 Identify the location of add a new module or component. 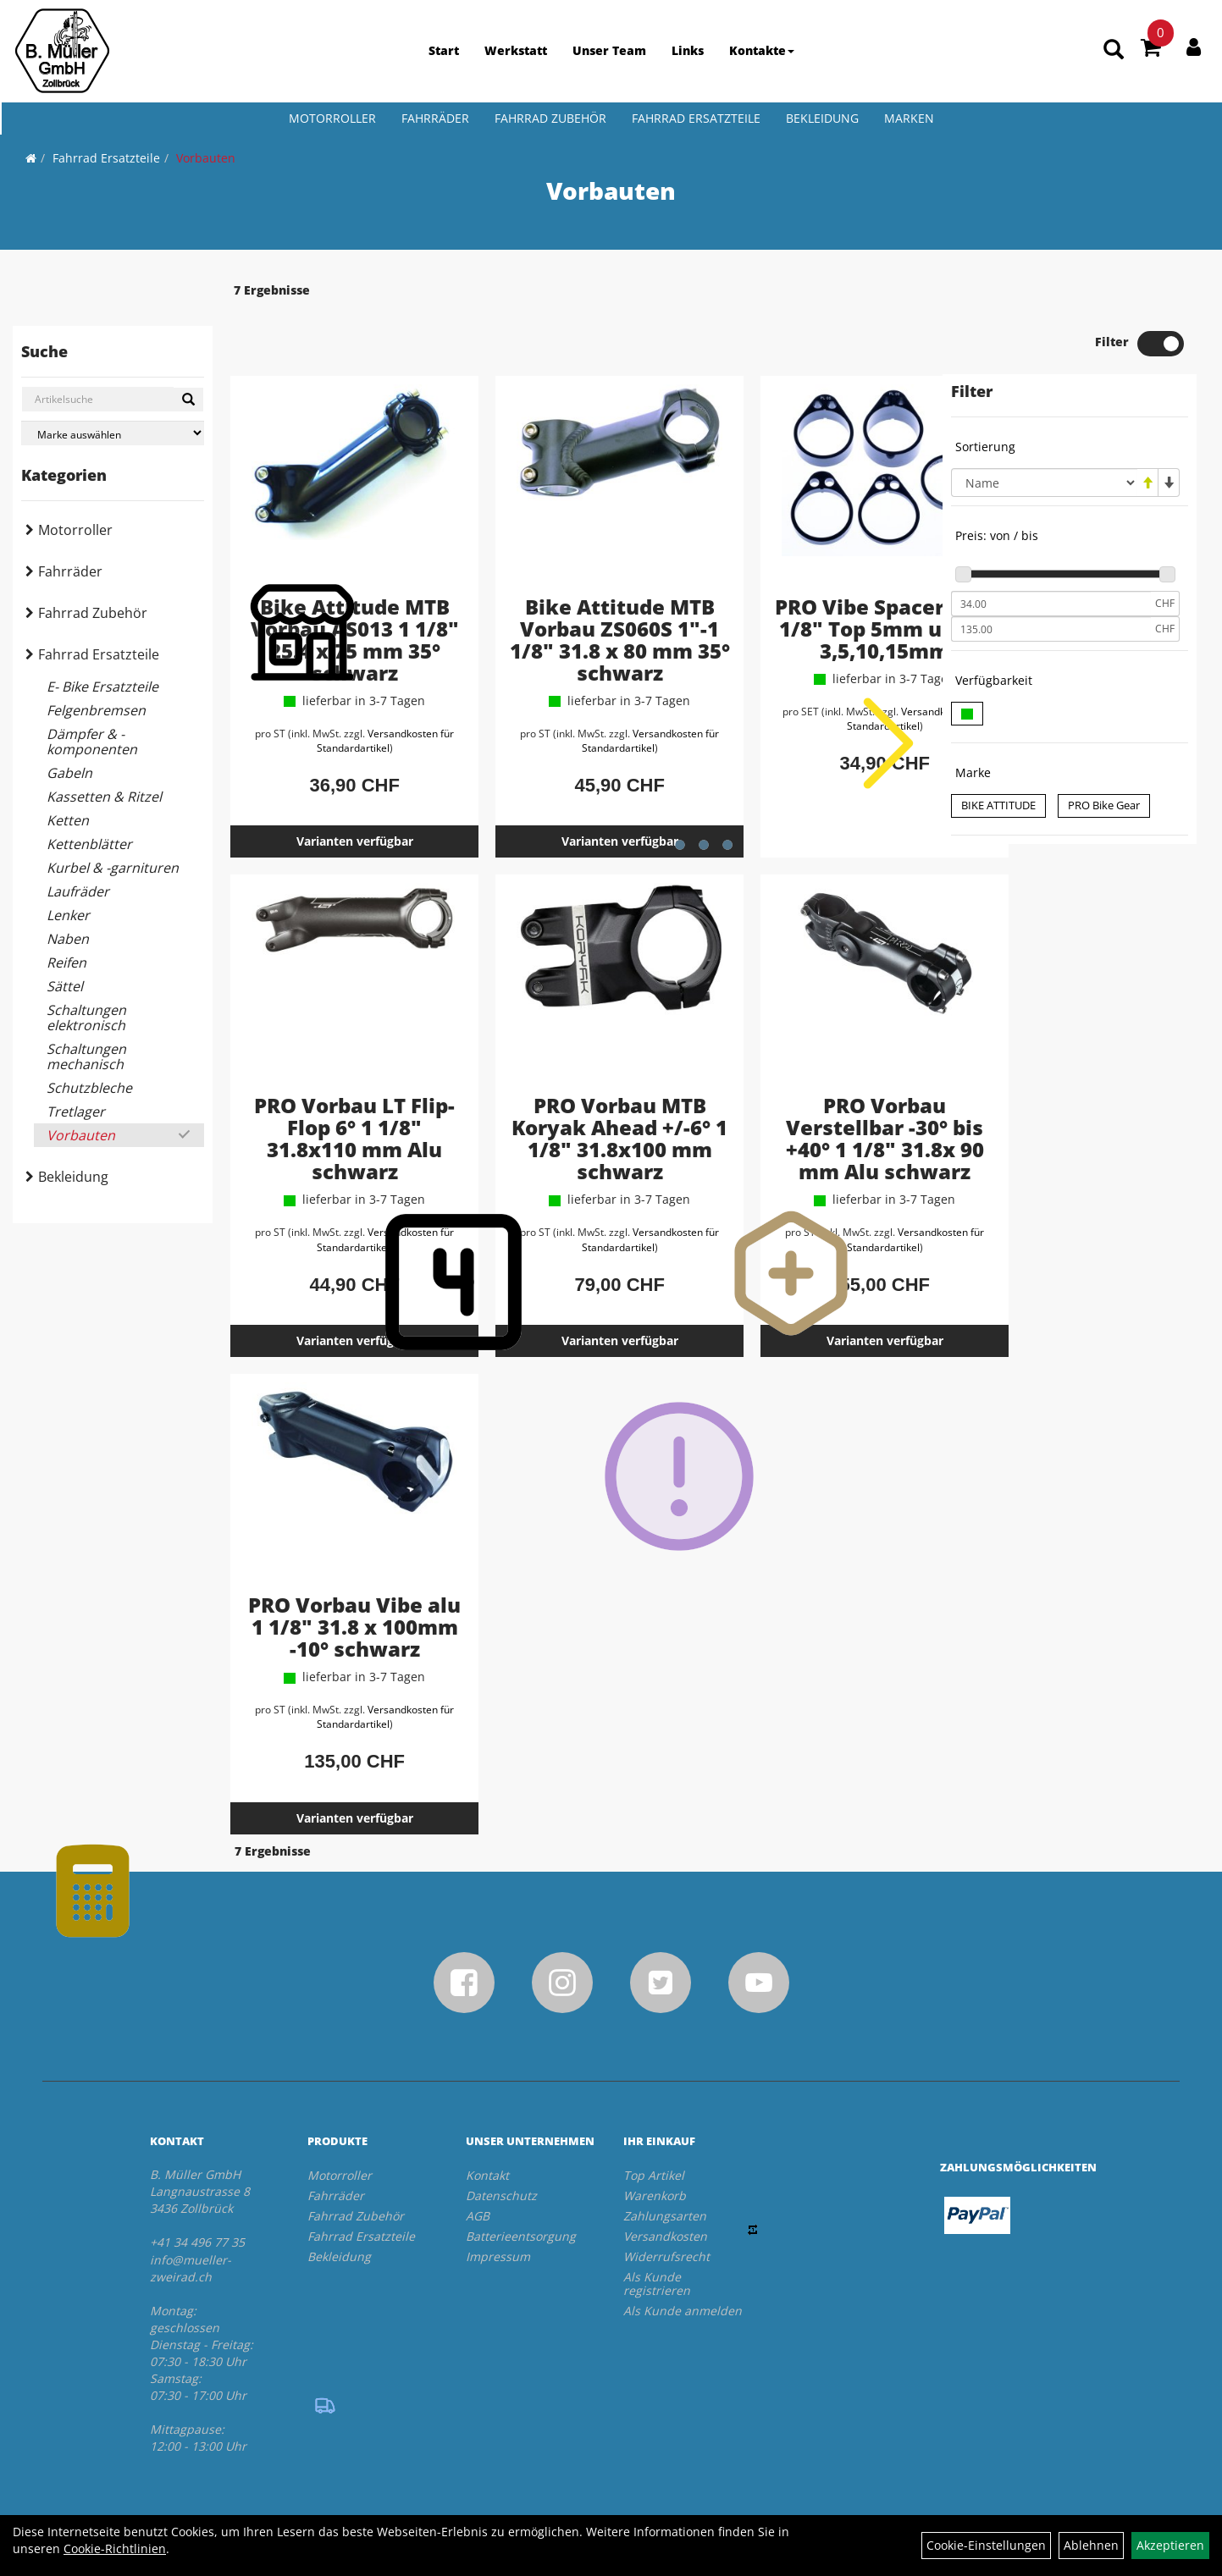
(791, 1273).